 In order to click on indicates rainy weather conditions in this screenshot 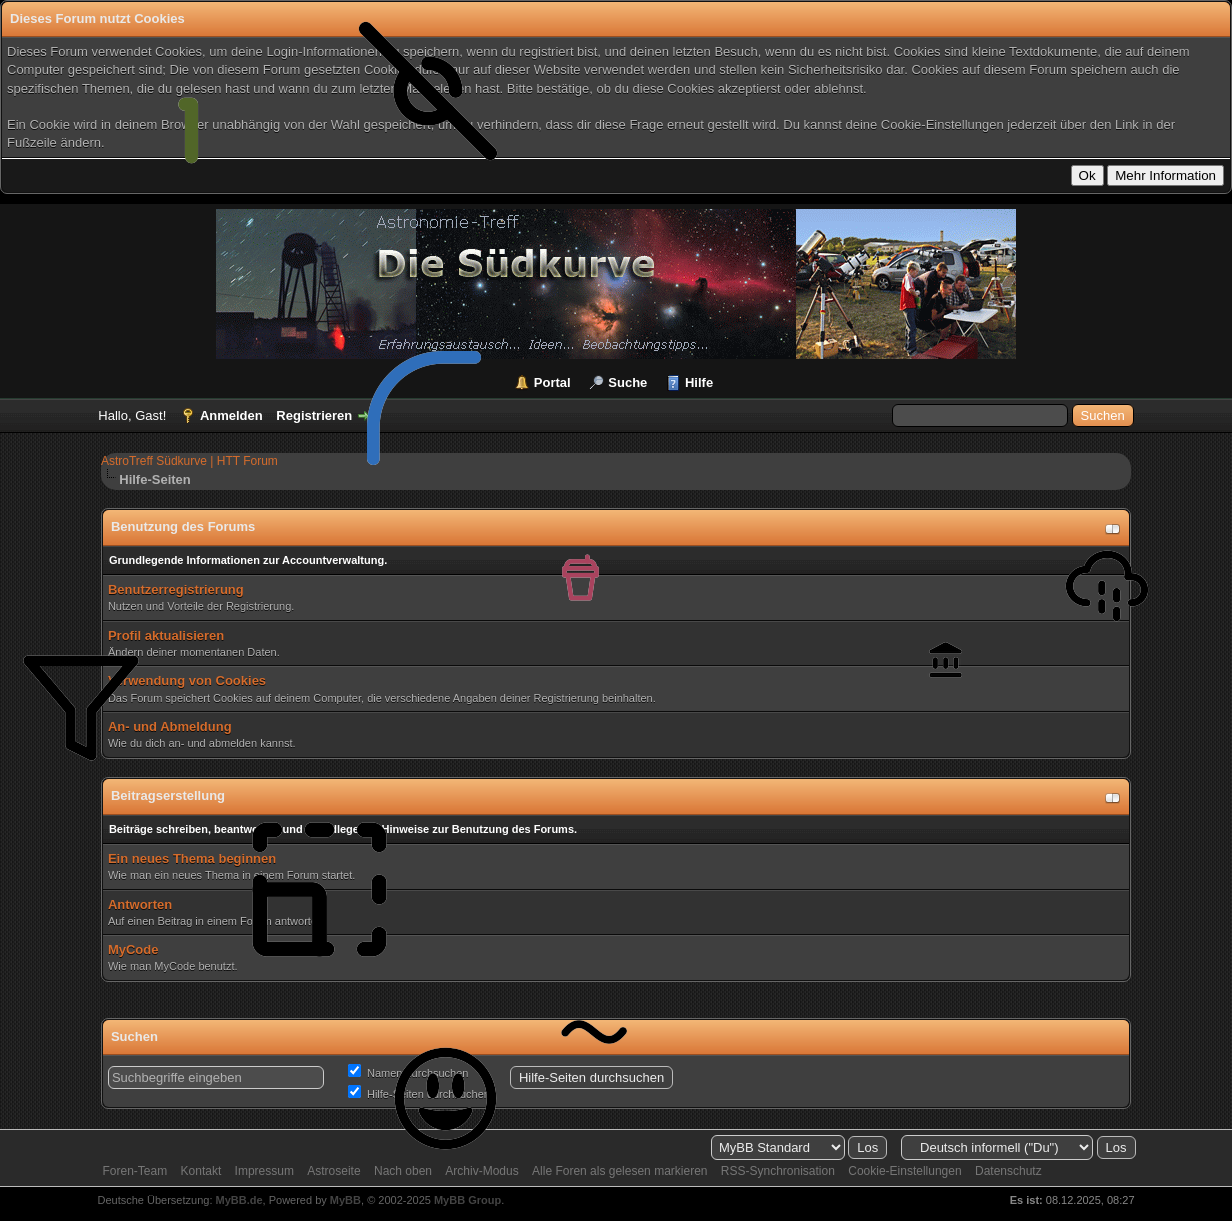, I will do `click(1105, 580)`.